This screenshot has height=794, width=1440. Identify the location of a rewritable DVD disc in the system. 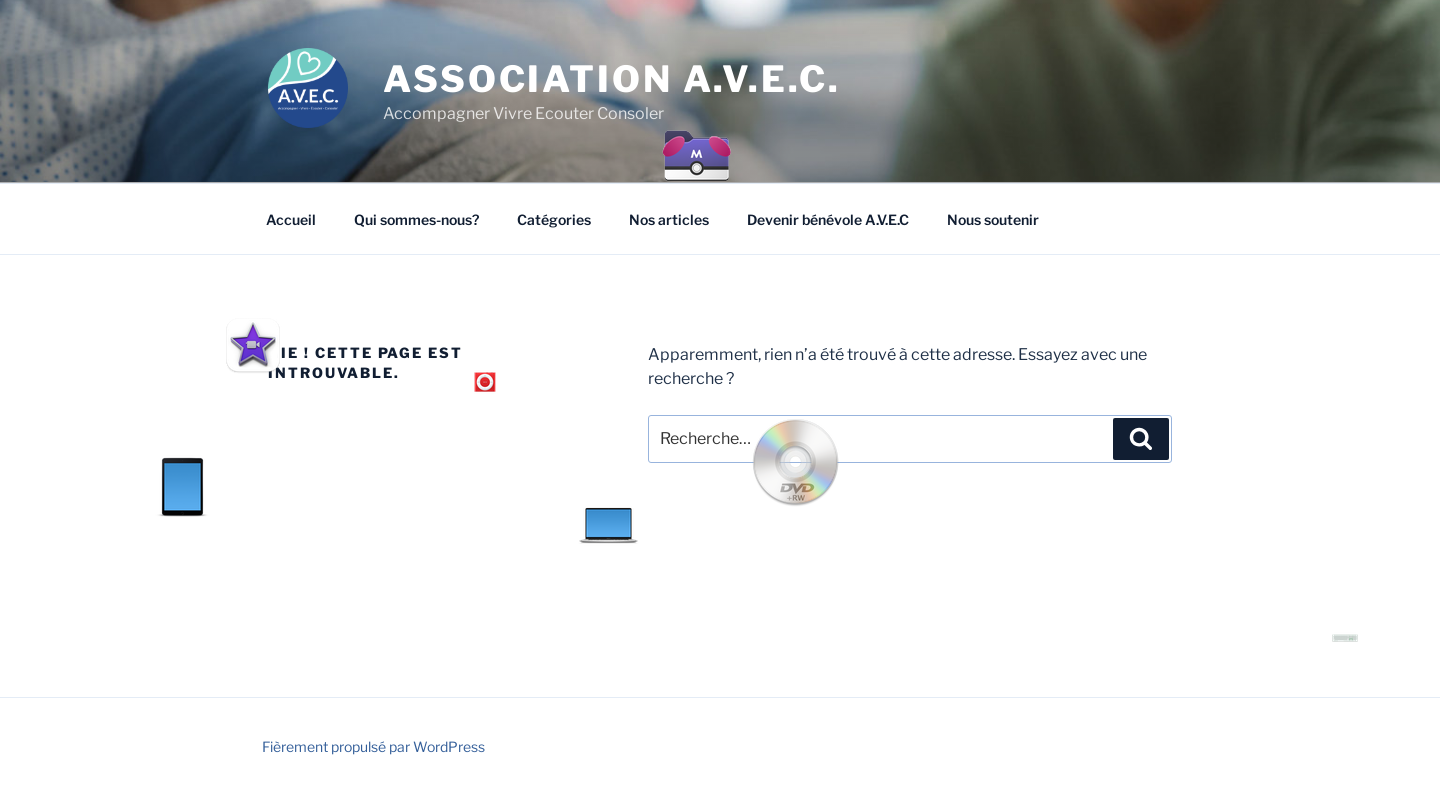
(795, 463).